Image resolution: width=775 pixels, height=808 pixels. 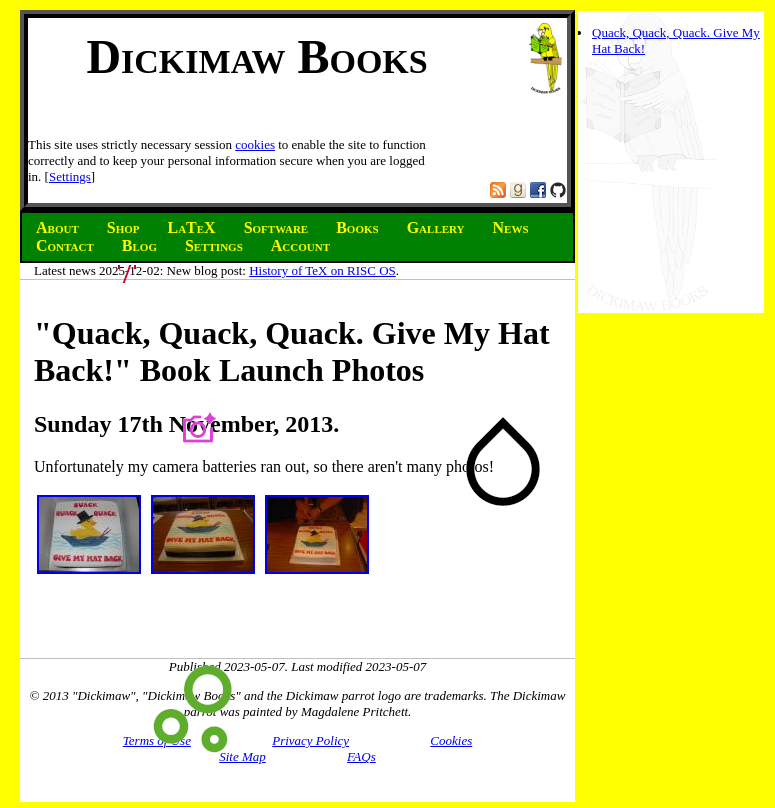 What do you see at coordinates (127, 274) in the screenshot?
I see `access slash commands menu` at bounding box center [127, 274].